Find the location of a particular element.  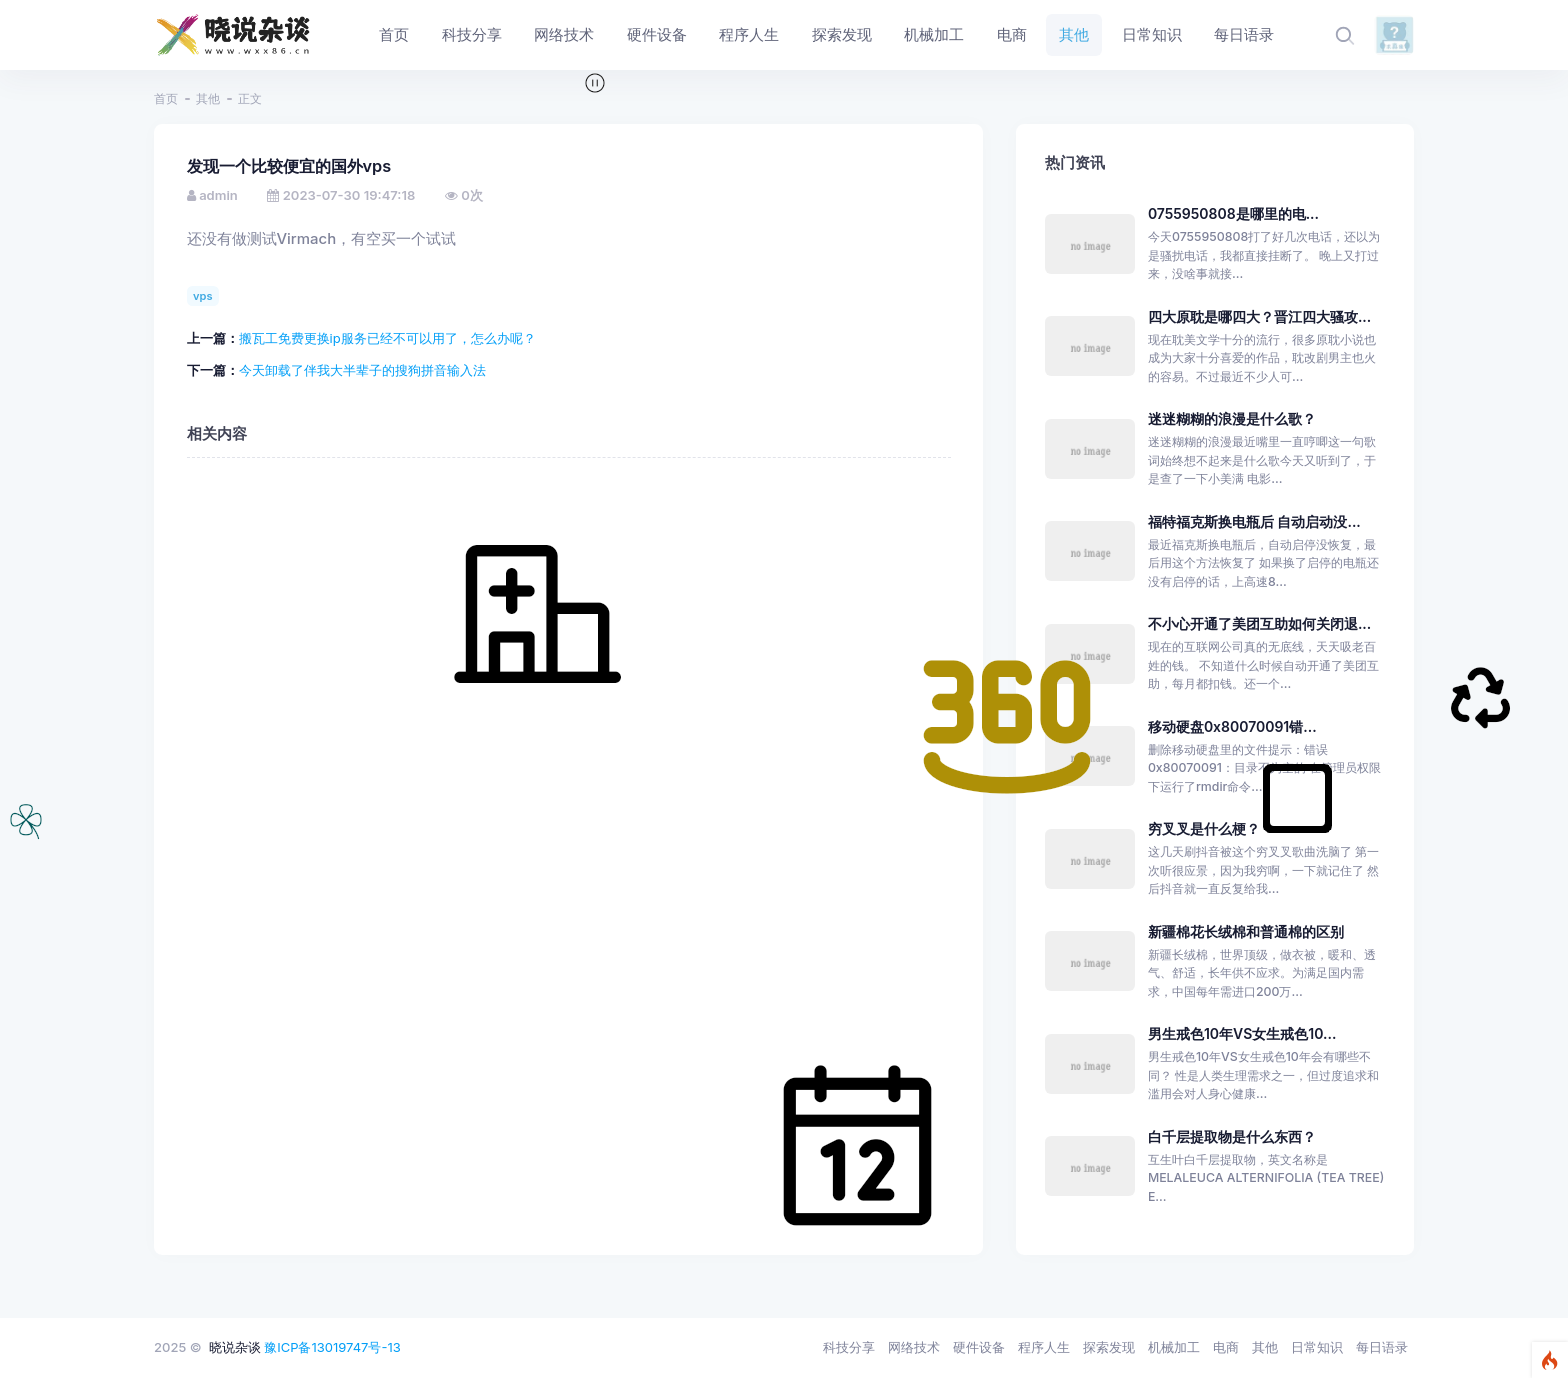

find nearby hospitals or medical facilities is located at coordinates (529, 614).